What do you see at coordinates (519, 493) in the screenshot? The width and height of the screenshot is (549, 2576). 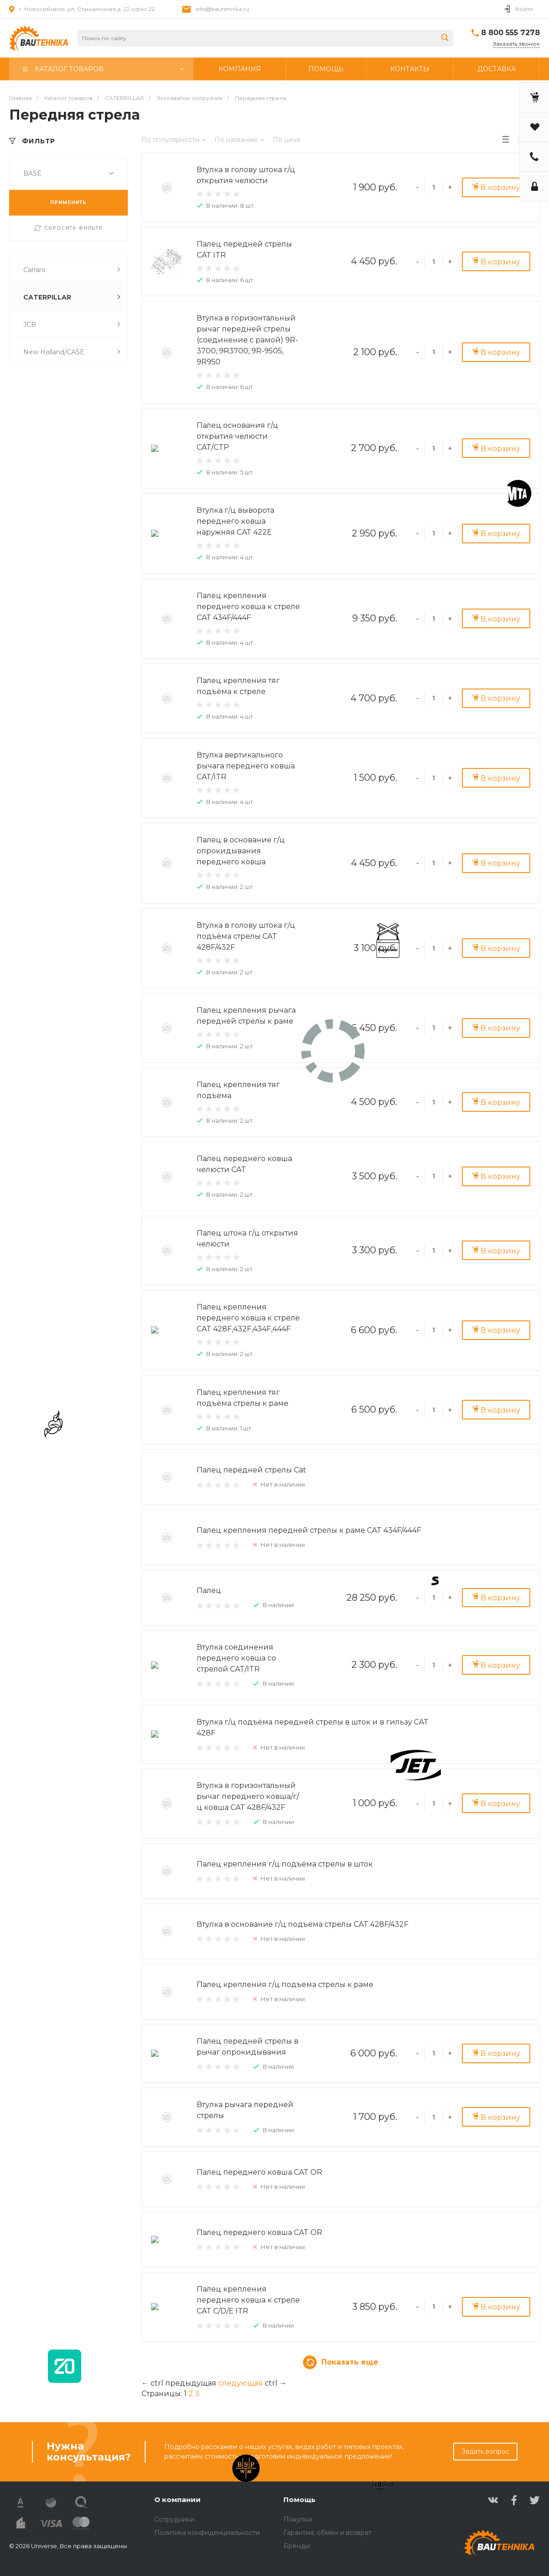 I see `Metropolitan Transportation Authority (MTA) logo` at bounding box center [519, 493].